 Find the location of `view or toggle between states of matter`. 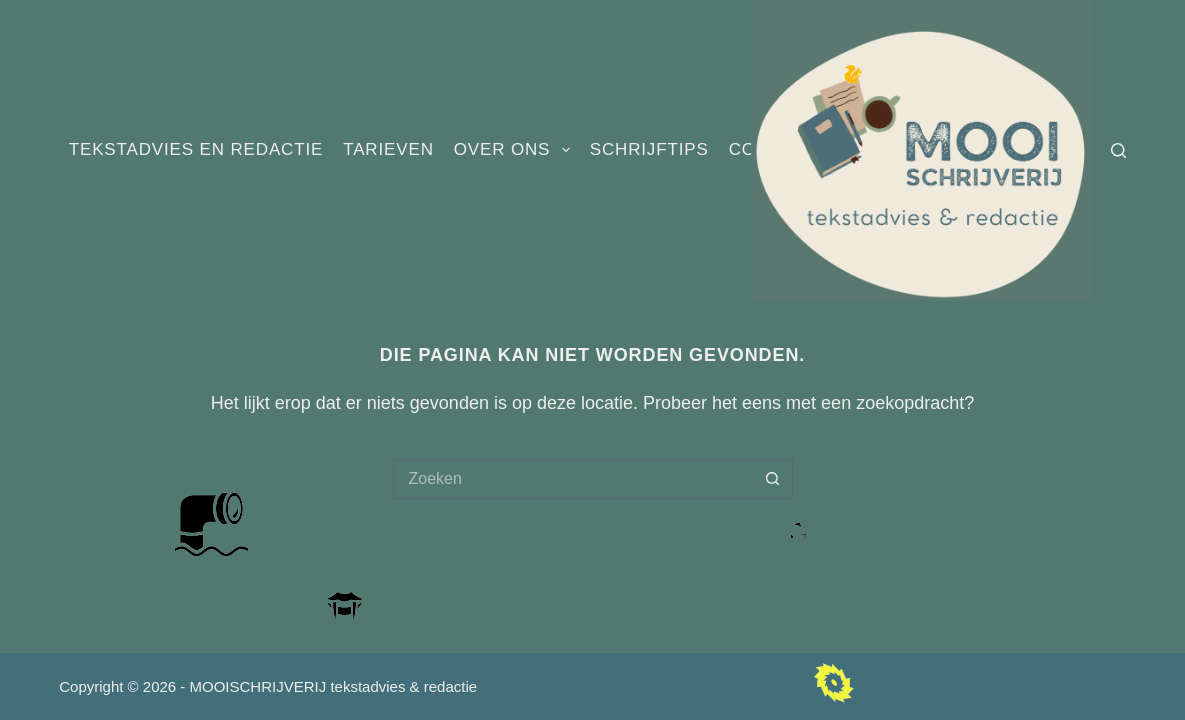

view or toggle between states of matter is located at coordinates (798, 531).